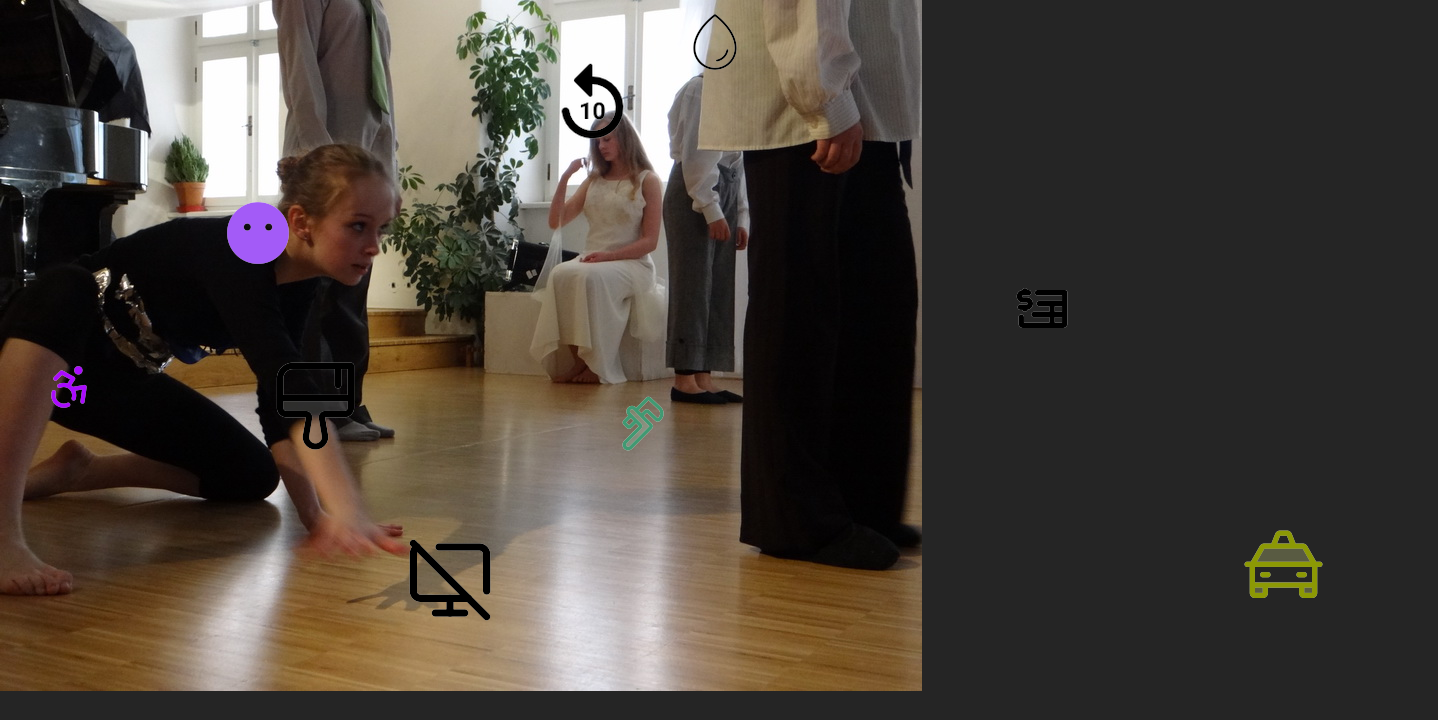 This screenshot has height=720, width=1438. I want to click on a neutral or blank emoji reaction, so click(258, 233).